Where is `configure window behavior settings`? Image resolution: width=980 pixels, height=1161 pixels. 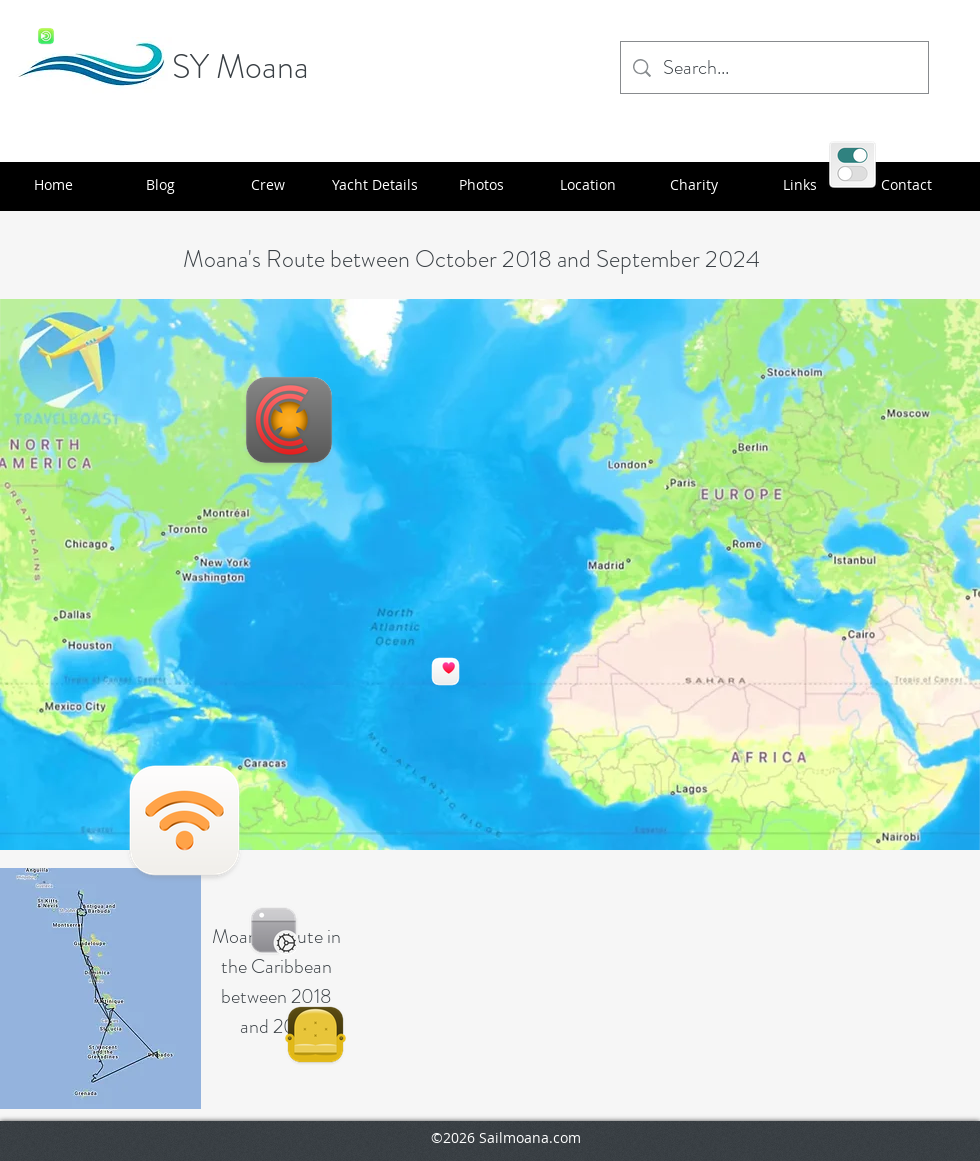 configure window behavior settings is located at coordinates (274, 931).